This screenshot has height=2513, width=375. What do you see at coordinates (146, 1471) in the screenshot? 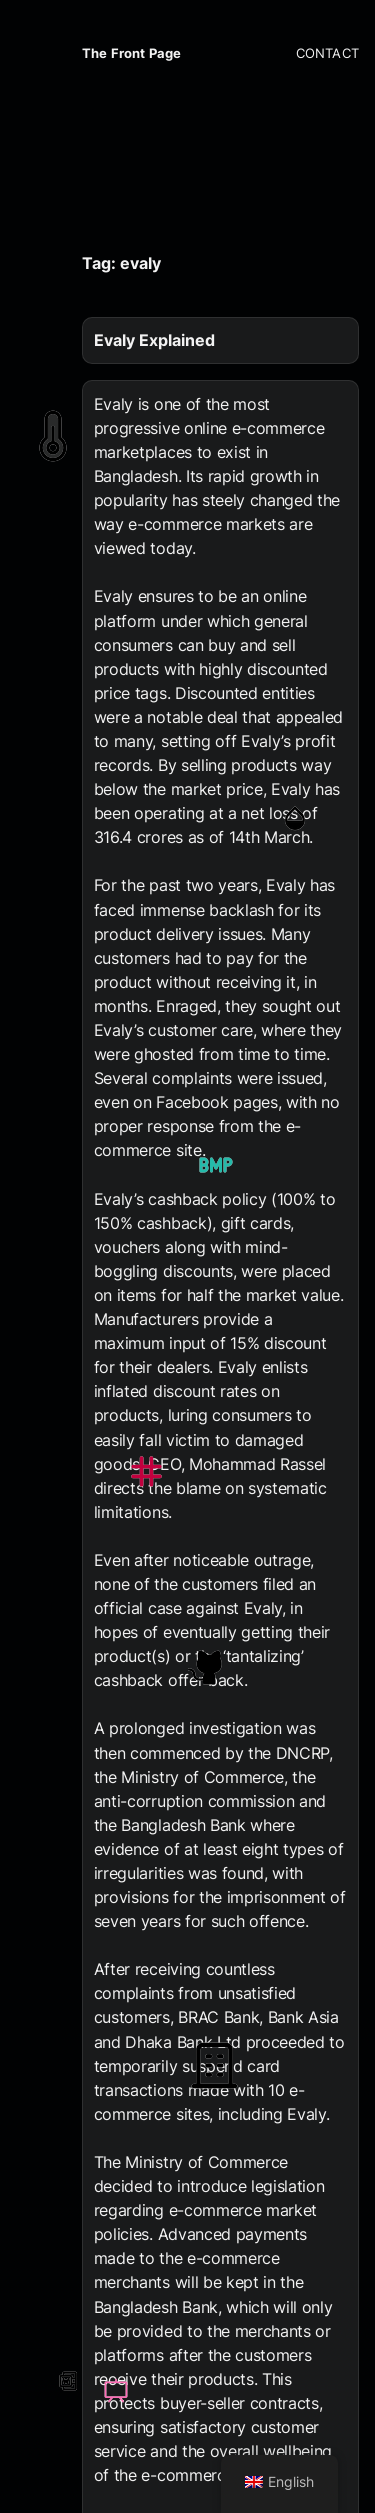
I see `view hashtags or tagged content` at bounding box center [146, 1471].